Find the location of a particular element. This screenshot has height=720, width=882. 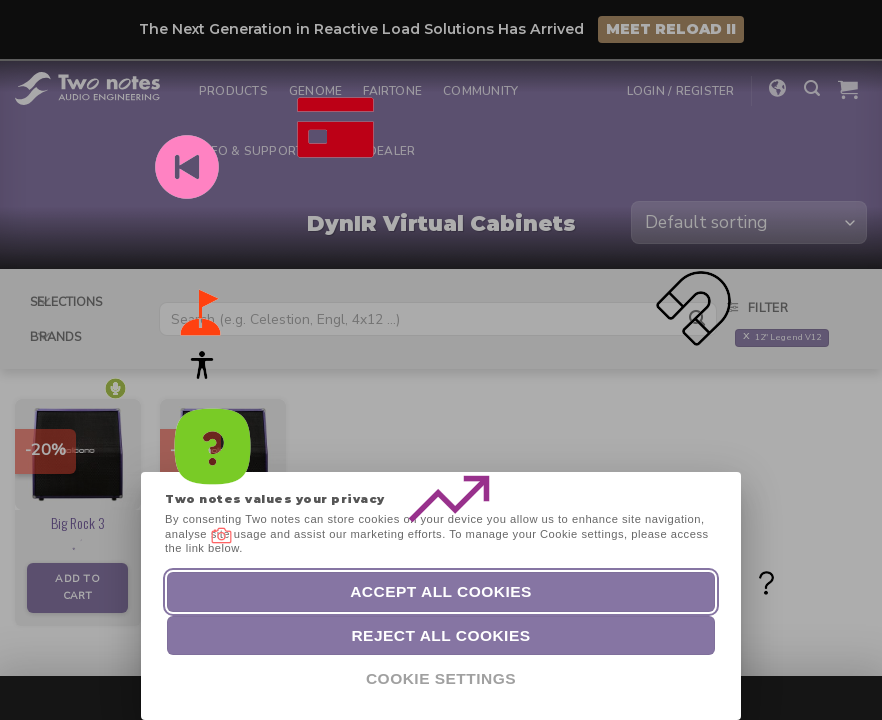

view golf course or club information is located at coordinates (200, 312).